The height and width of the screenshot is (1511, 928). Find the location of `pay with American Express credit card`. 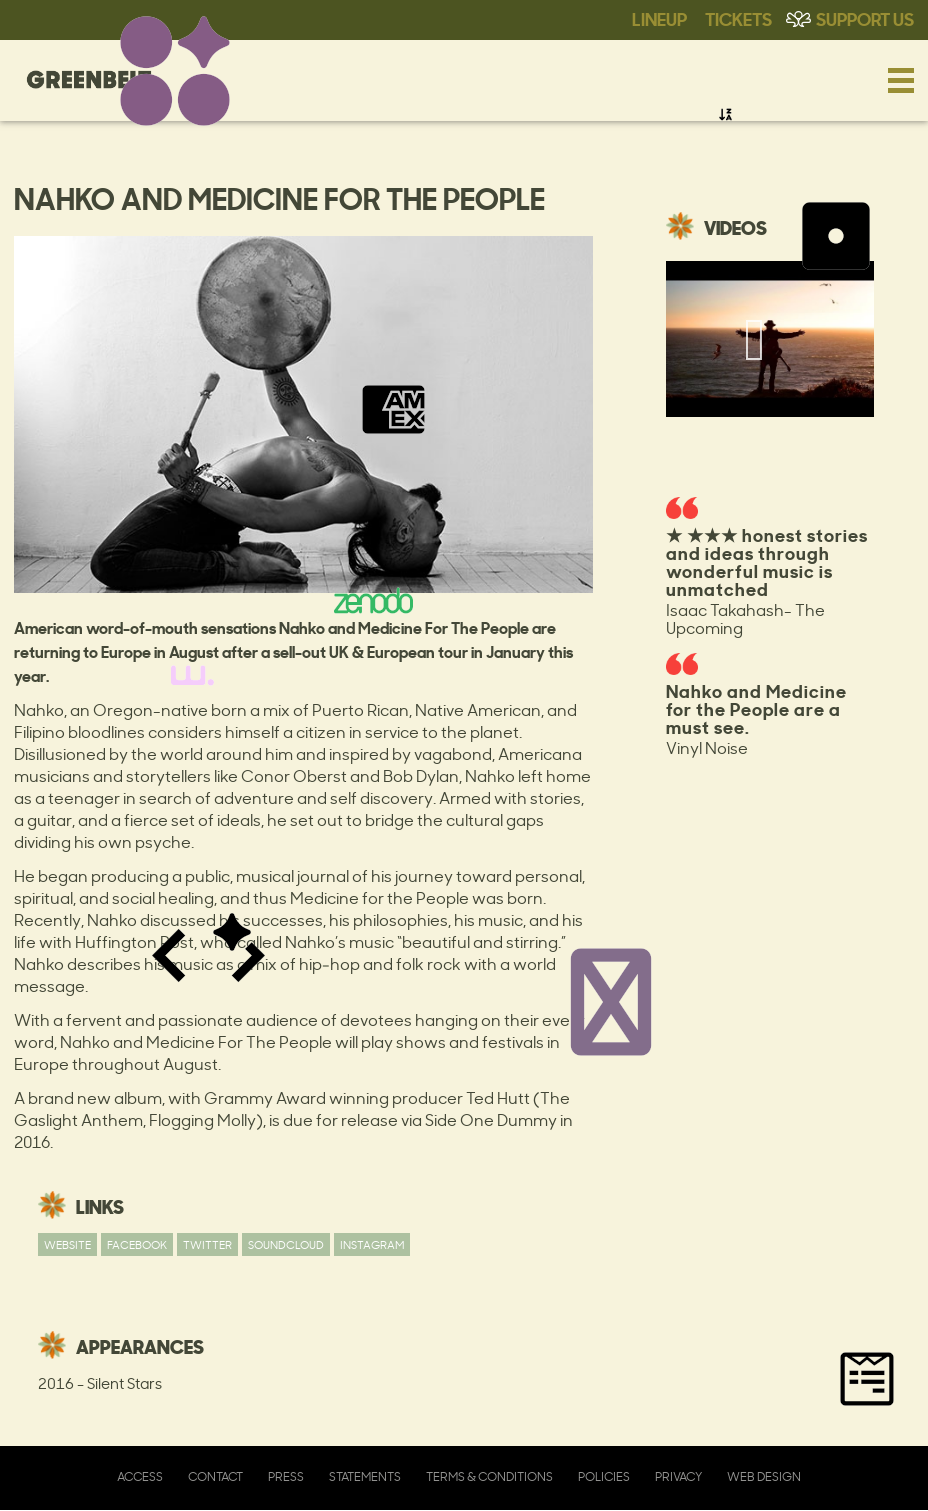

pay with American Express credit card is located at coordinates (393, 409).